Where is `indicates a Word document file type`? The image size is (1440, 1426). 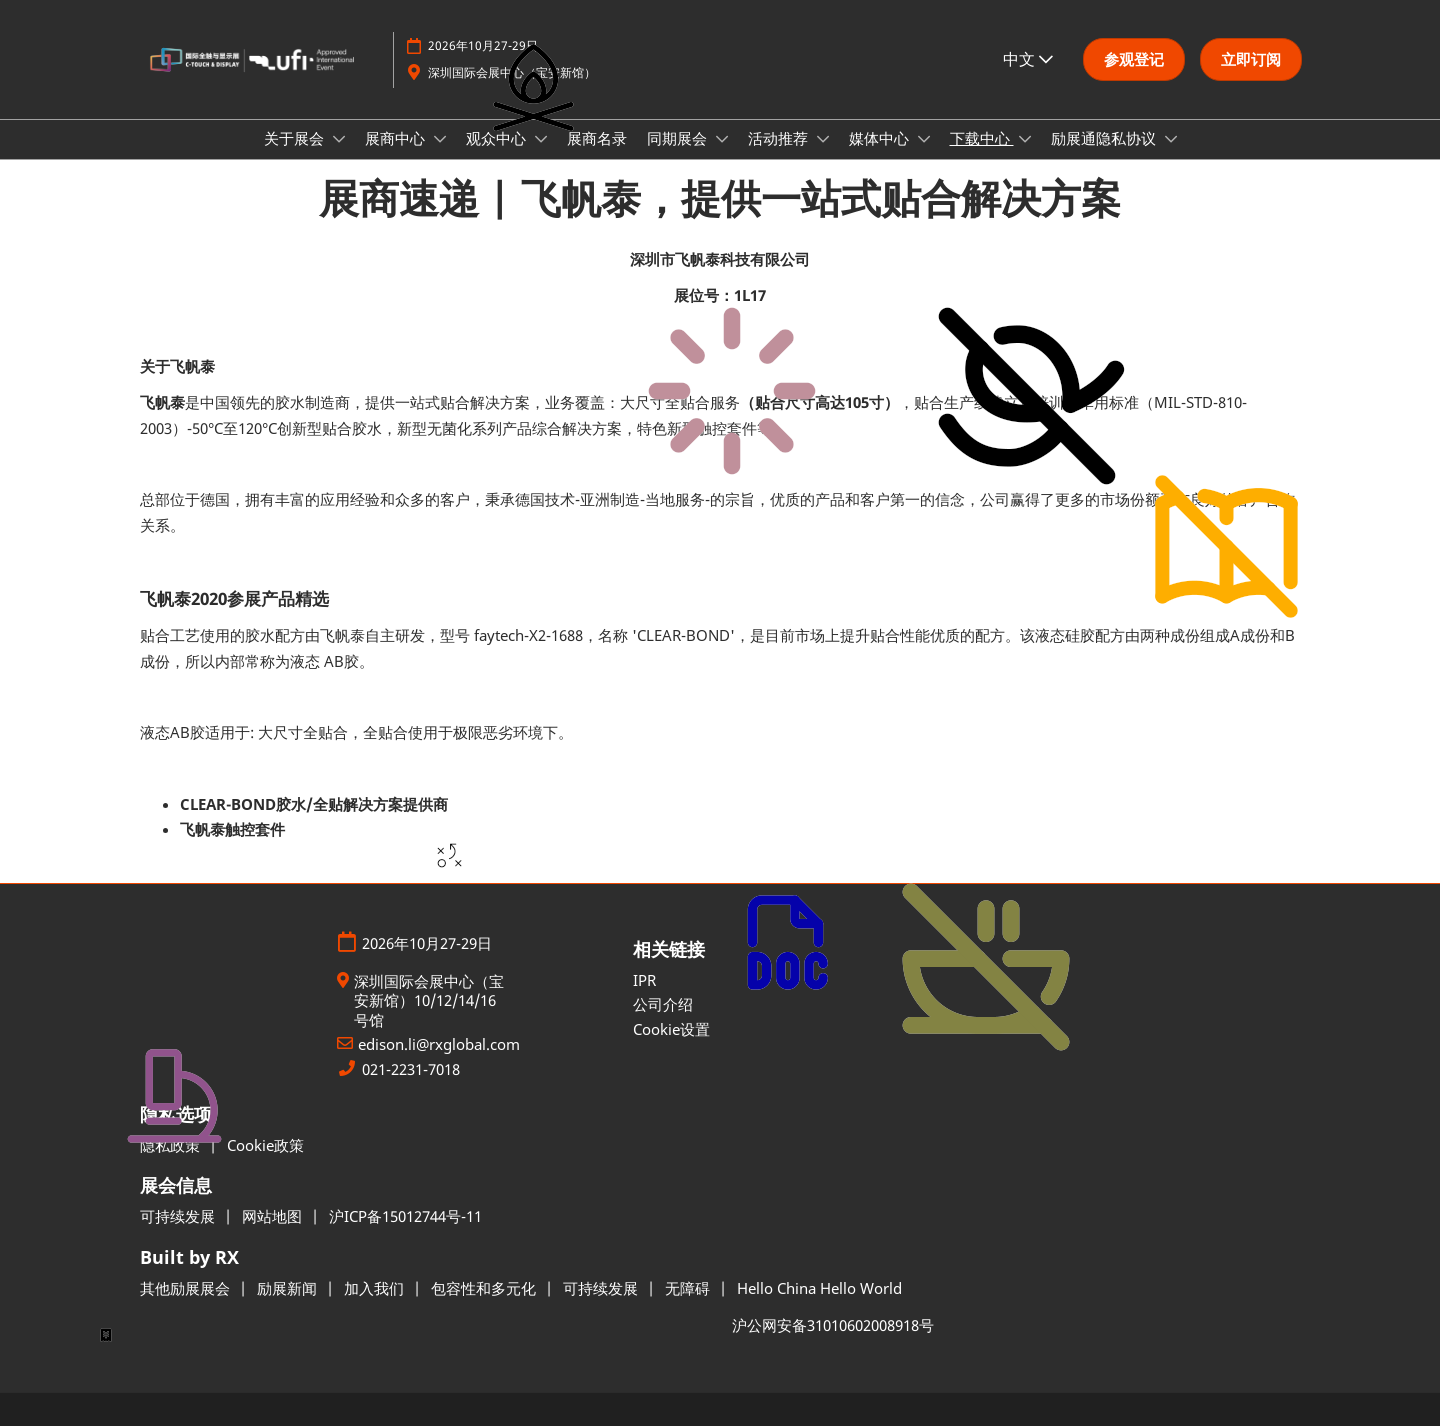
indicates a Word document file type is located at coordinates (785, 942).